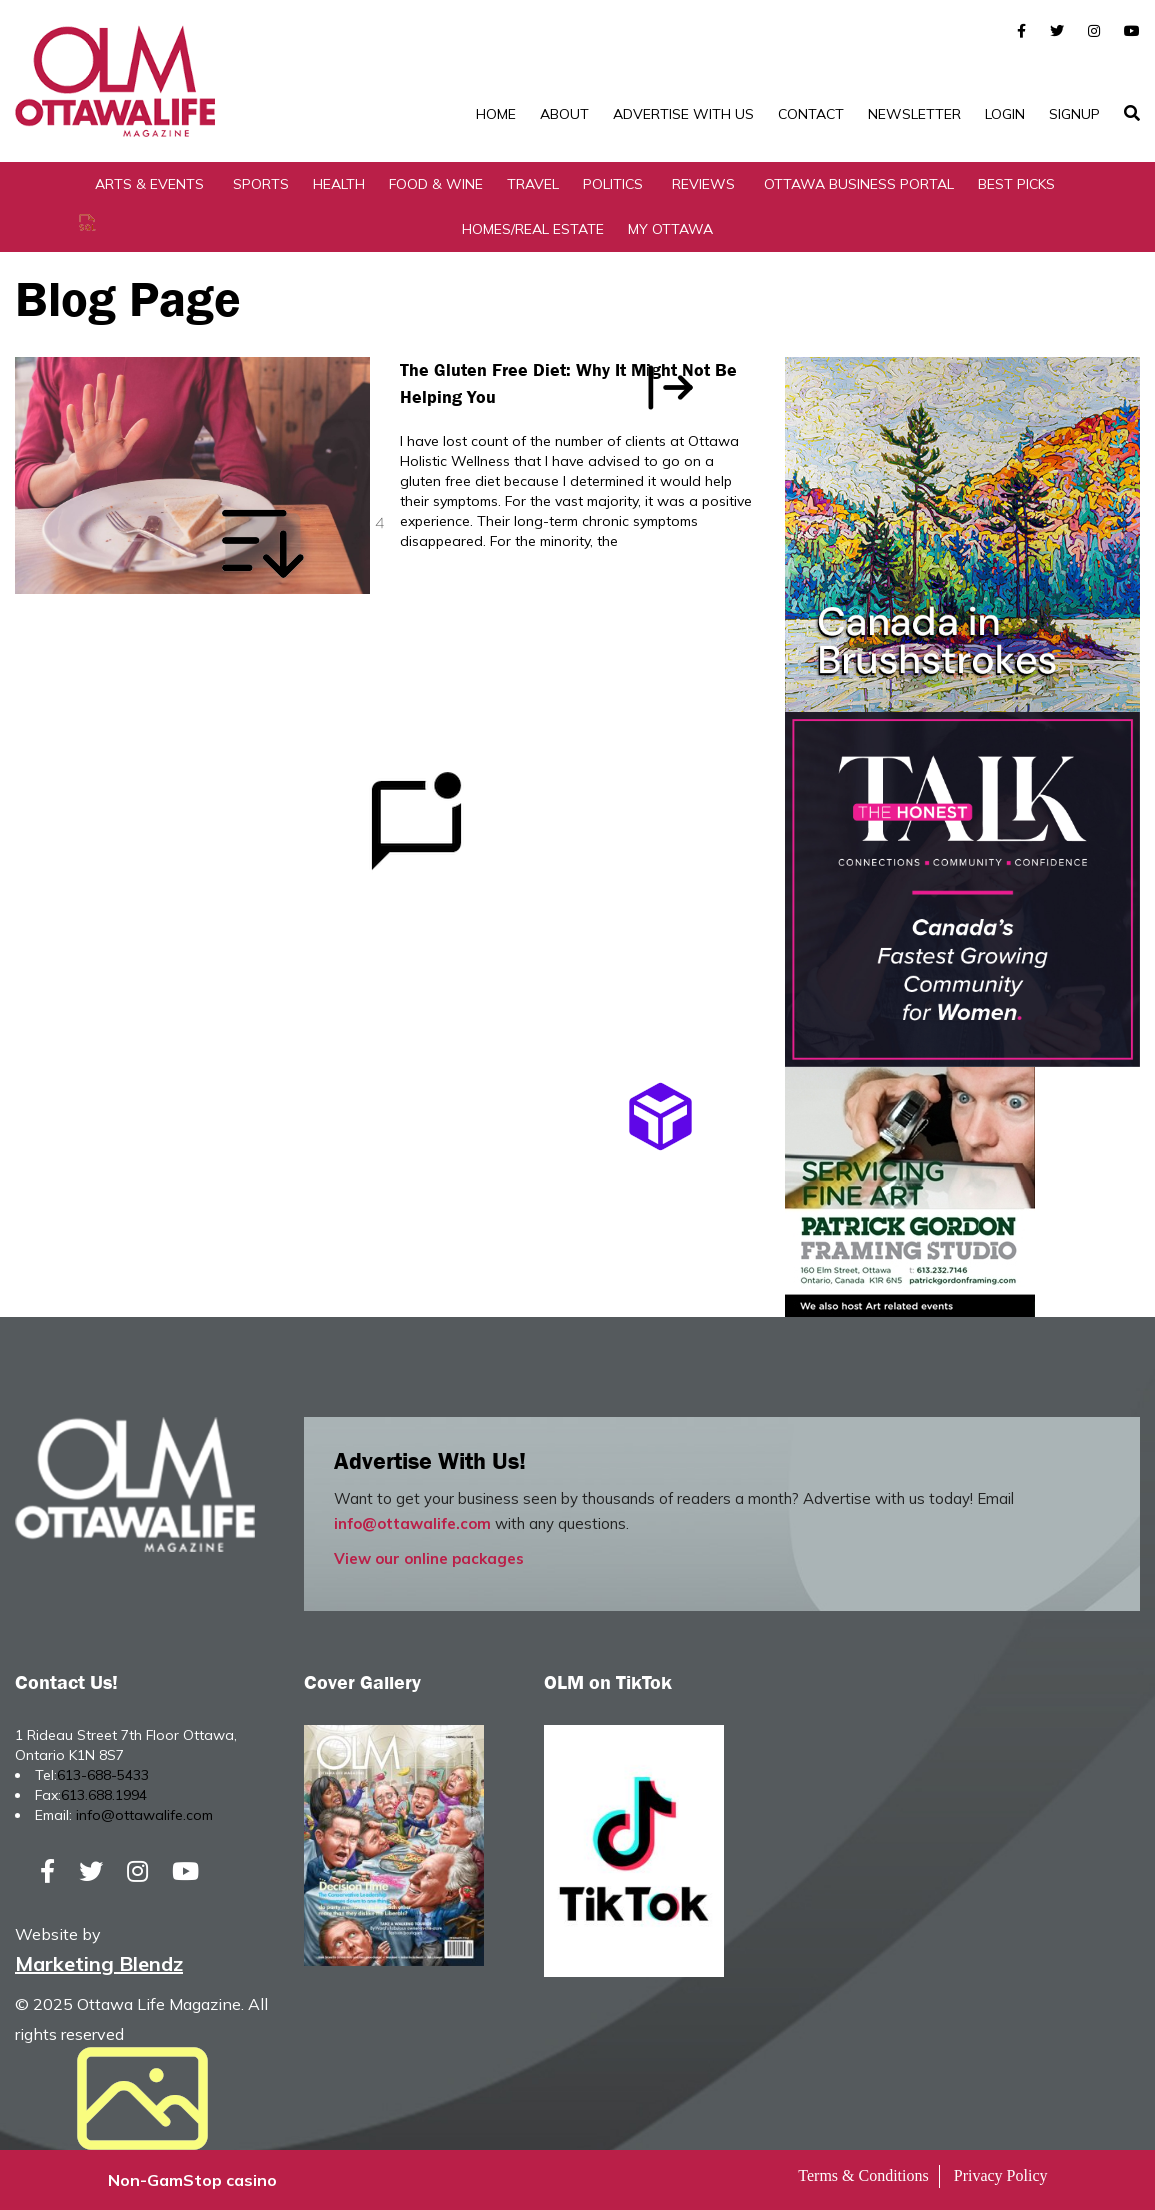 Image resolution: width=1155 pixels, height=2210 pixels. What do you see at coordinates (670, 387) in the screenshot?
I see `expand sidebar or panel` at bounding box center [670, 387].